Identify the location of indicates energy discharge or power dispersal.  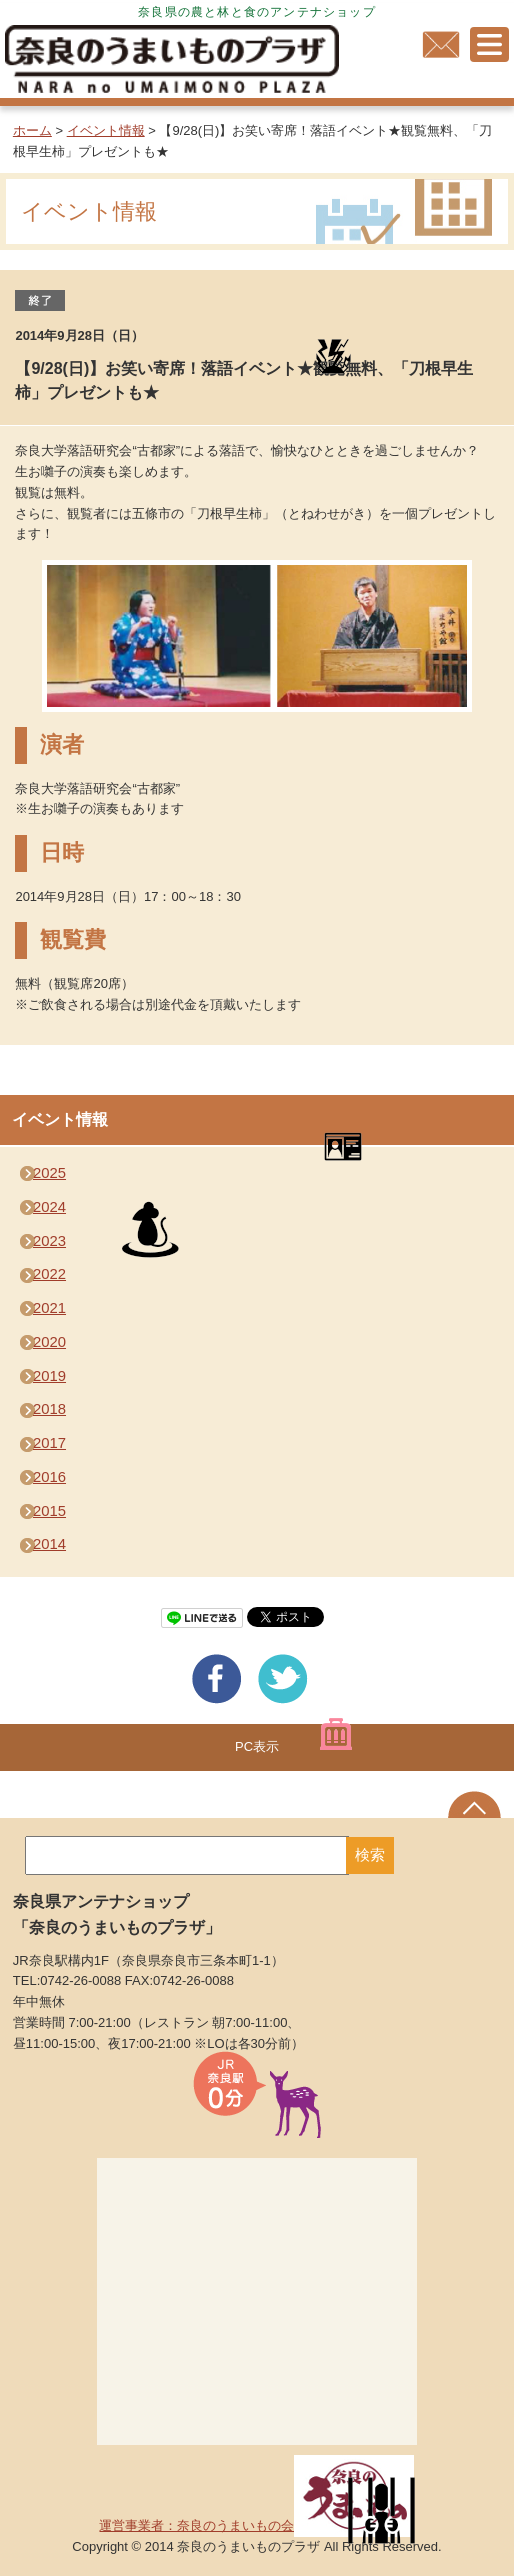
(333, 356).